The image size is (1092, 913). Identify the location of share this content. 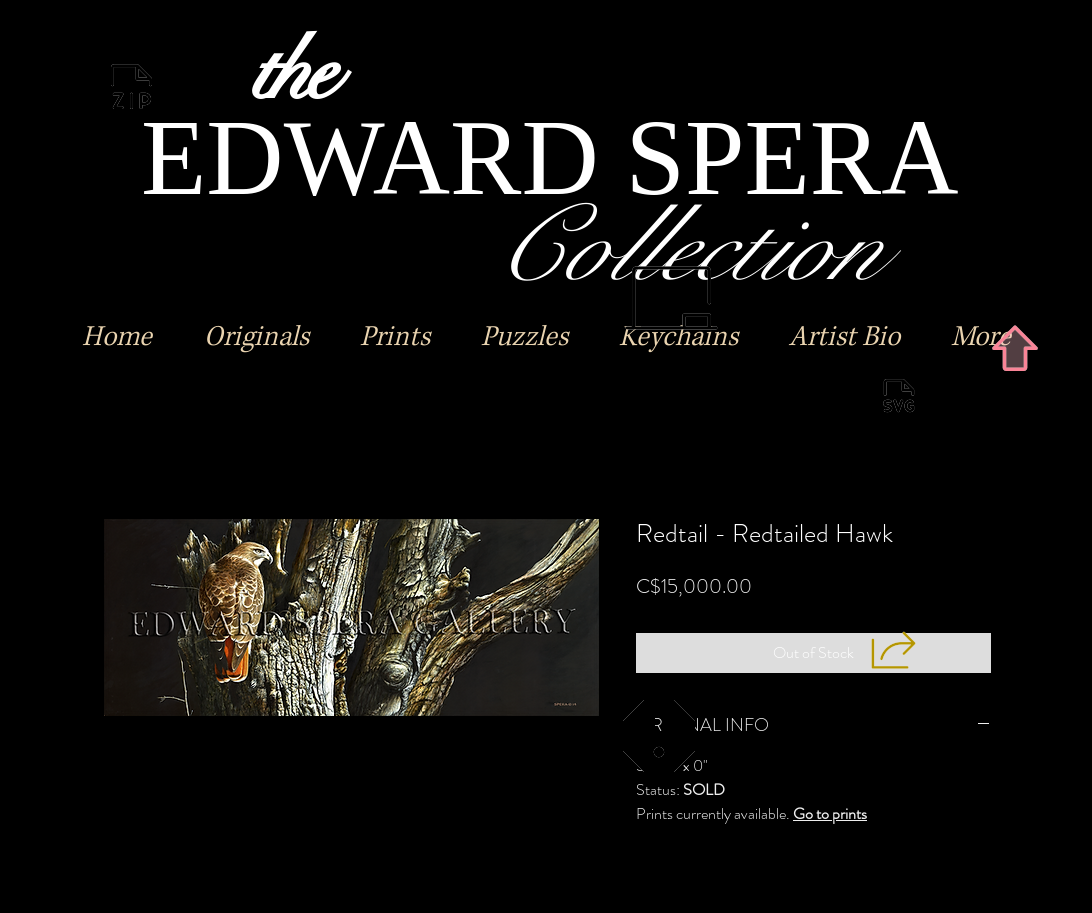
(893, 648).